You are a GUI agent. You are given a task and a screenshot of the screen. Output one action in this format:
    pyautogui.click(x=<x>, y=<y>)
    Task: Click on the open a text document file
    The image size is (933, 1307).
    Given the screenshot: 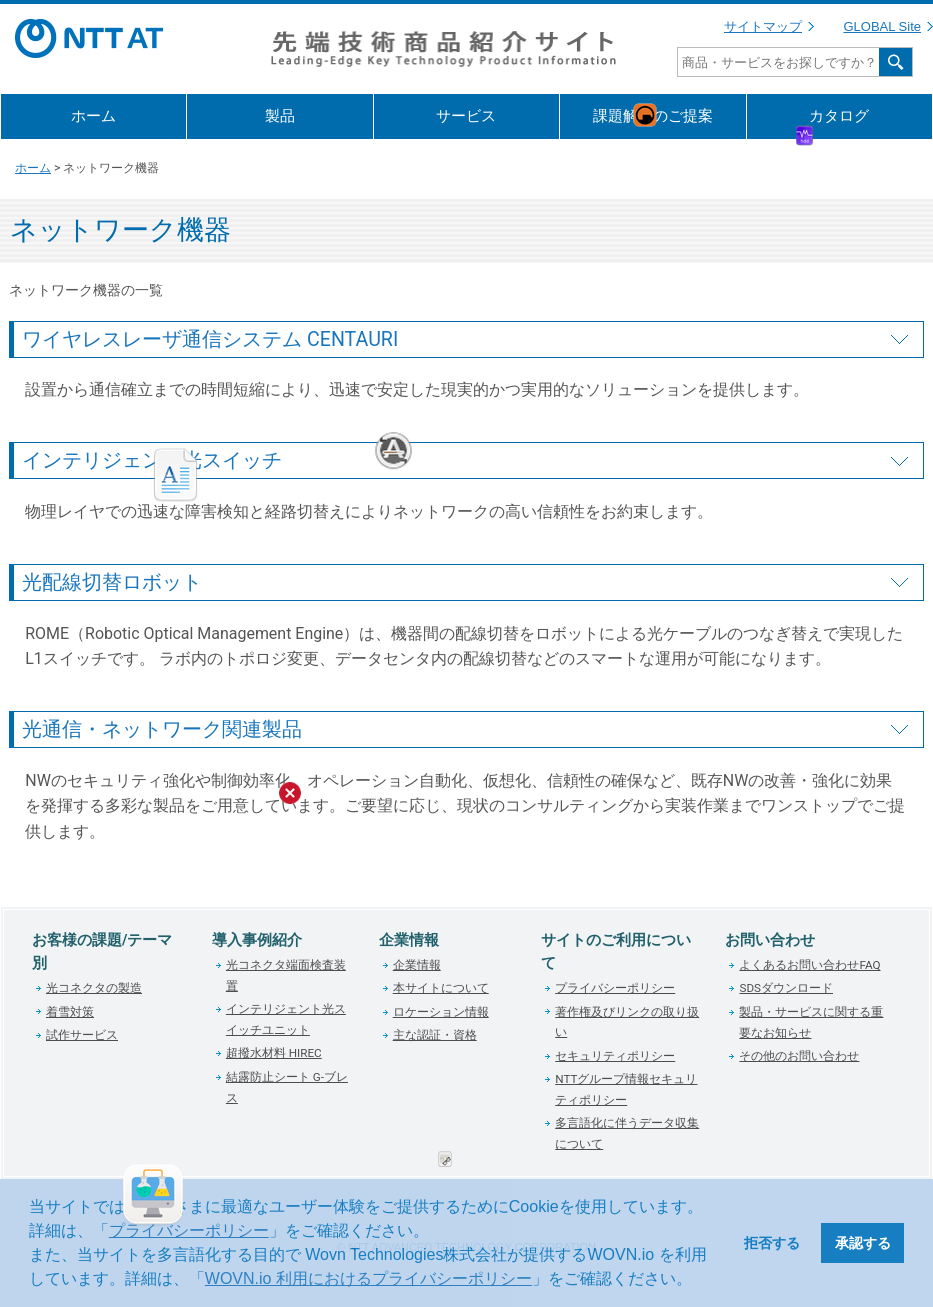 What is the action you would take?
    pyautogui.click(x=175, y=474)
    